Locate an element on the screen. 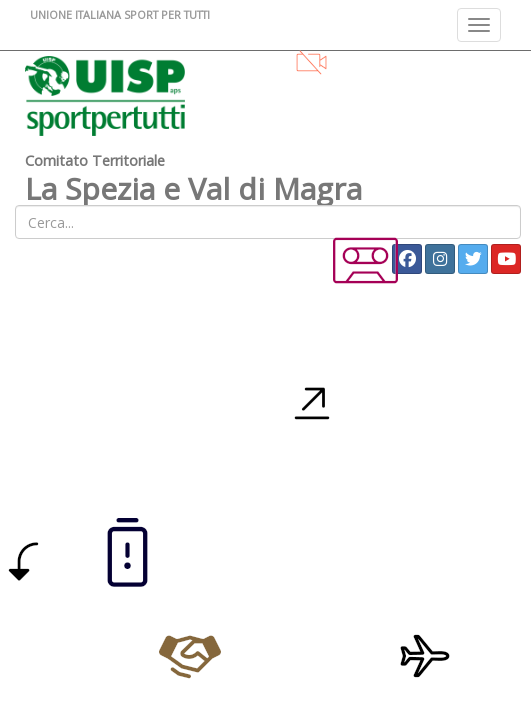 This screenshot has height=720, width=531. go back and down in navigation is located at coordinates (23, 561).